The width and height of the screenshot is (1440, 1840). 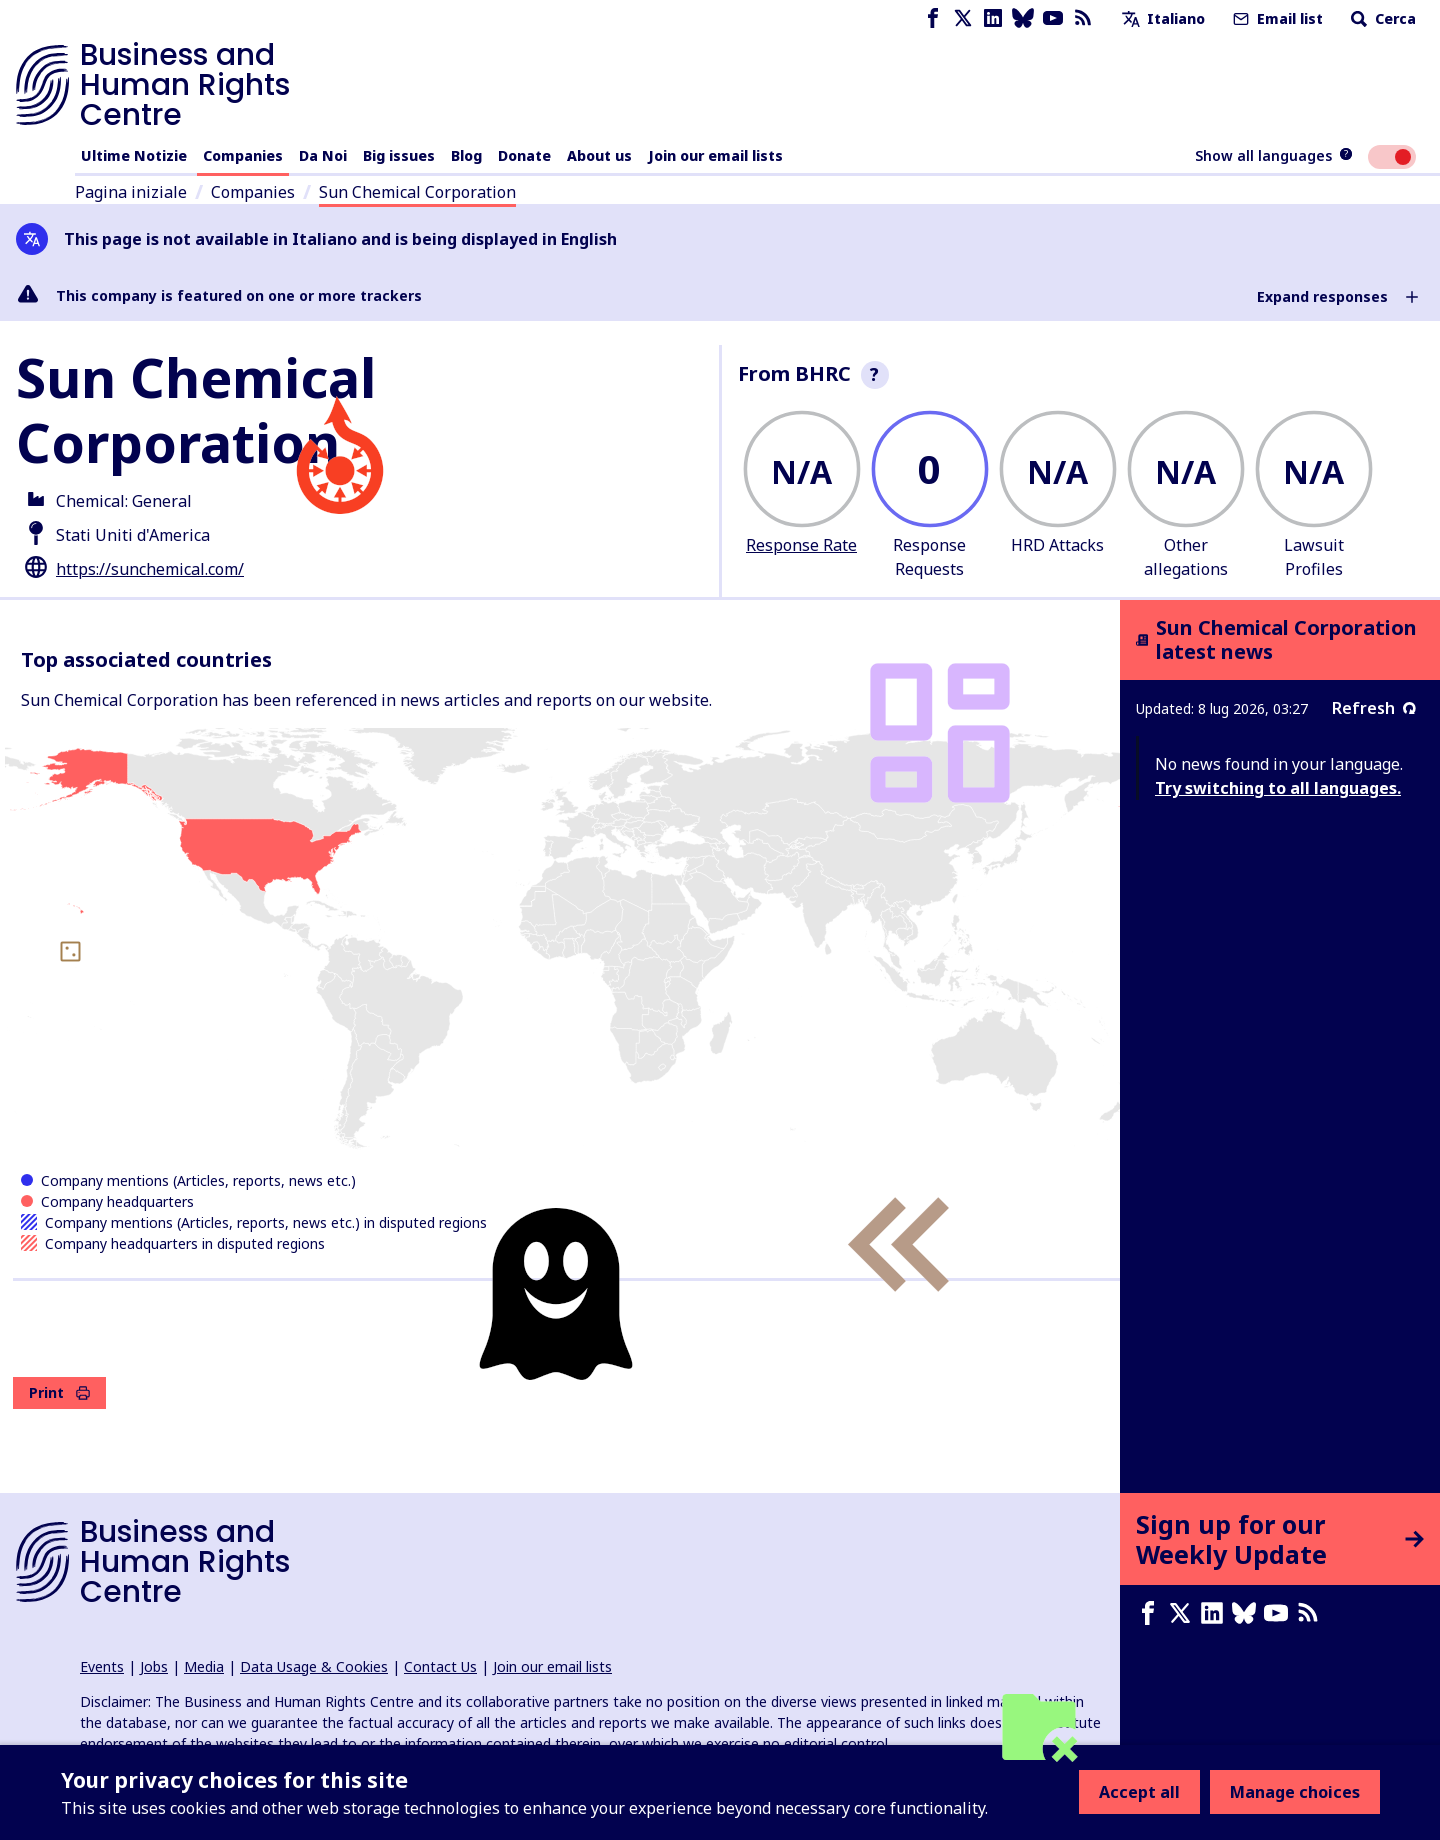 I want to click on access the dashboard, so click(x=940, y=733).